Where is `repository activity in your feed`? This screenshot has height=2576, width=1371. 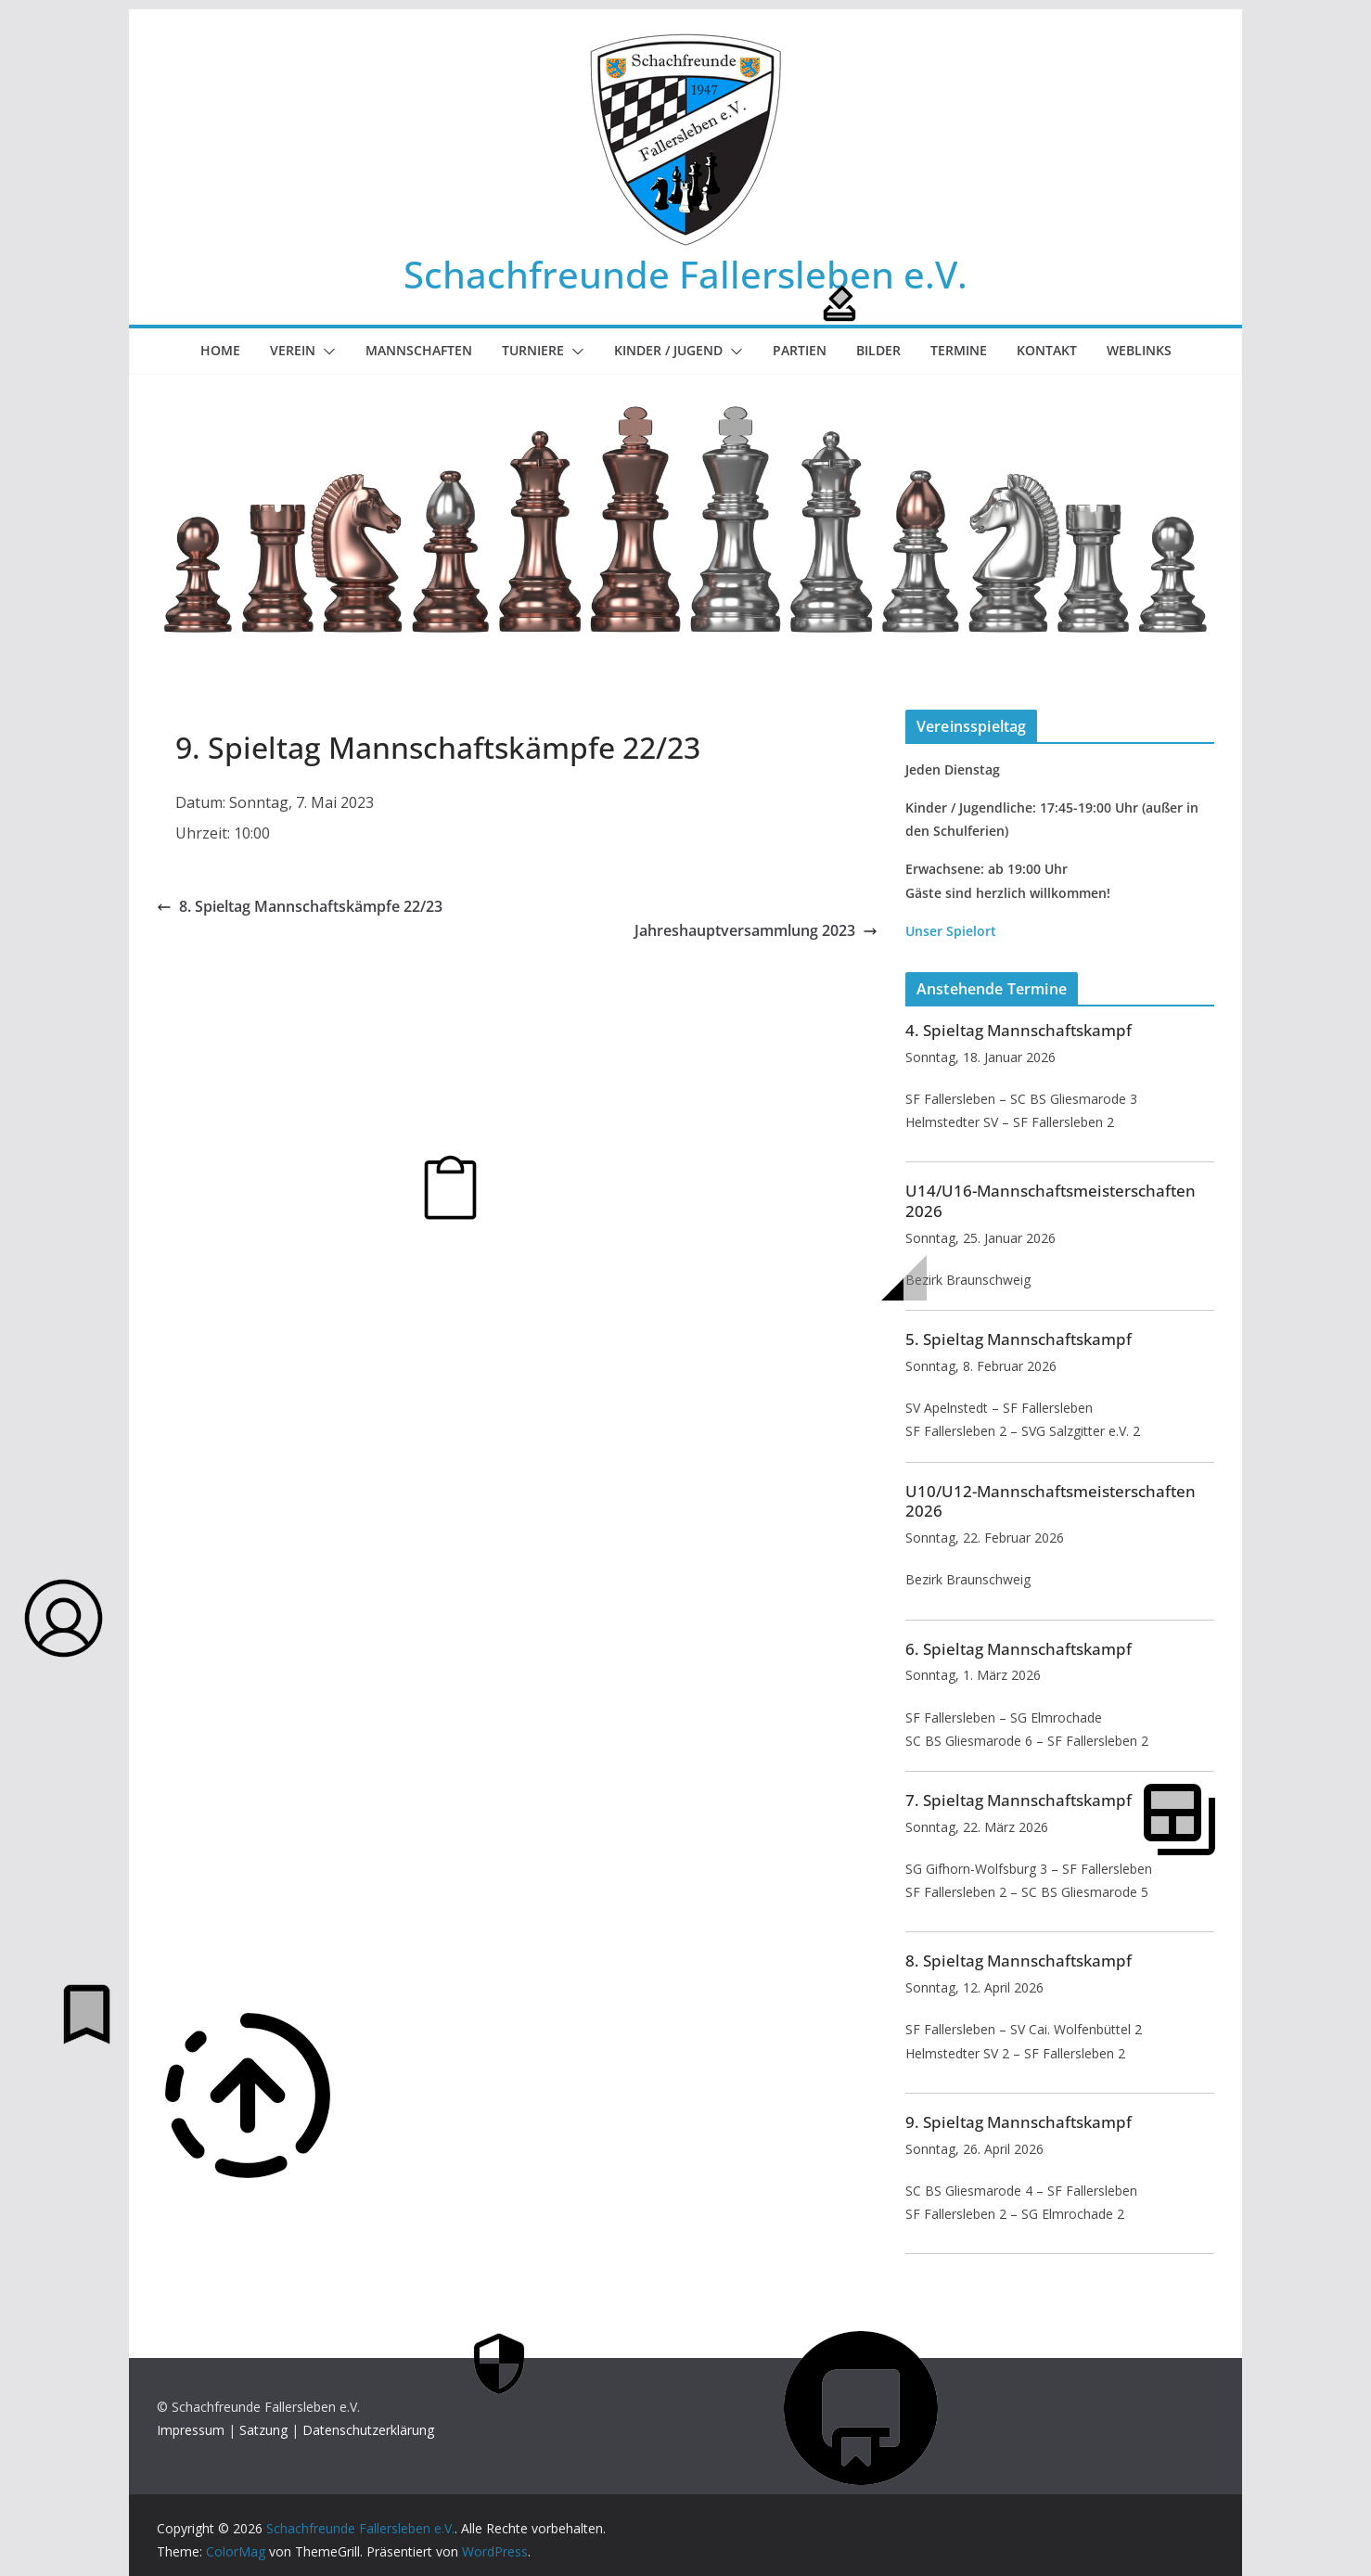
repository activity in your feed is located at coordinates (861, 2408).